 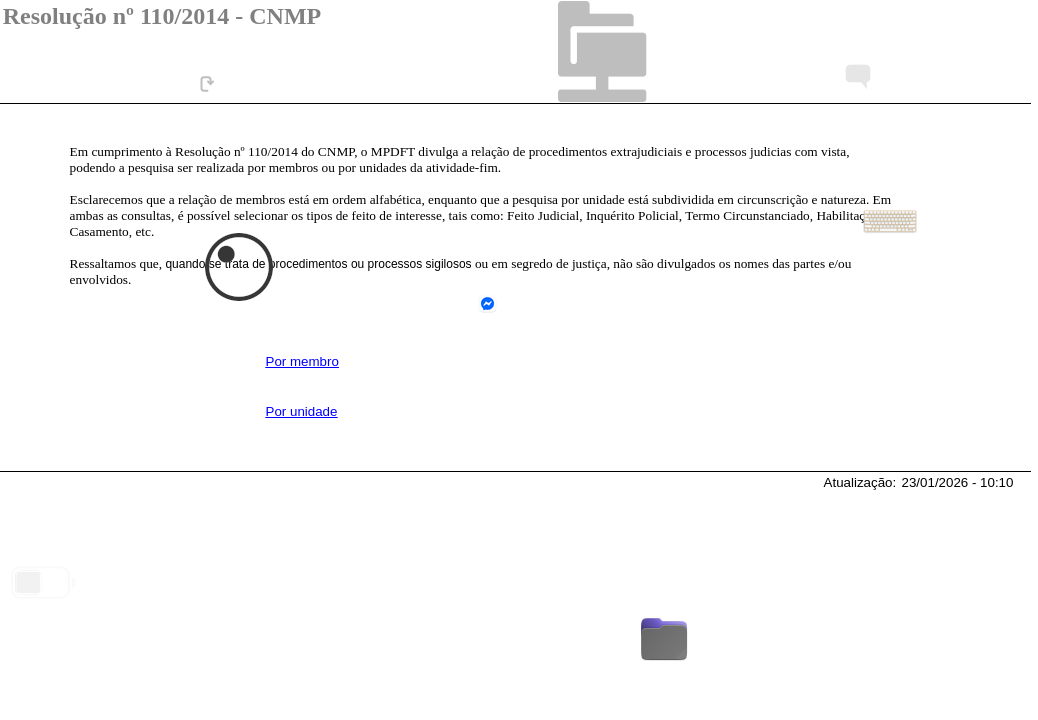 What do you see at coordinates (608, 51) in the screenshot?
I see `access a remote or network folder` at bounding box center [608, 51].